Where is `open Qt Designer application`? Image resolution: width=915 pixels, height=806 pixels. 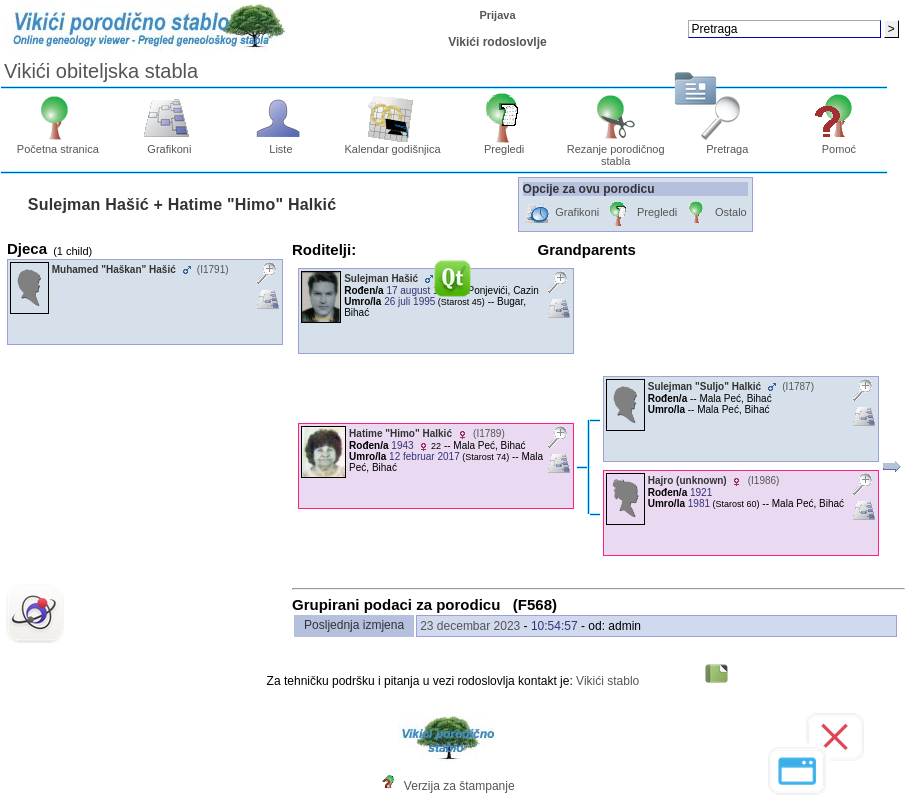
open Qt Designer application is located at coordinates (452, 278).